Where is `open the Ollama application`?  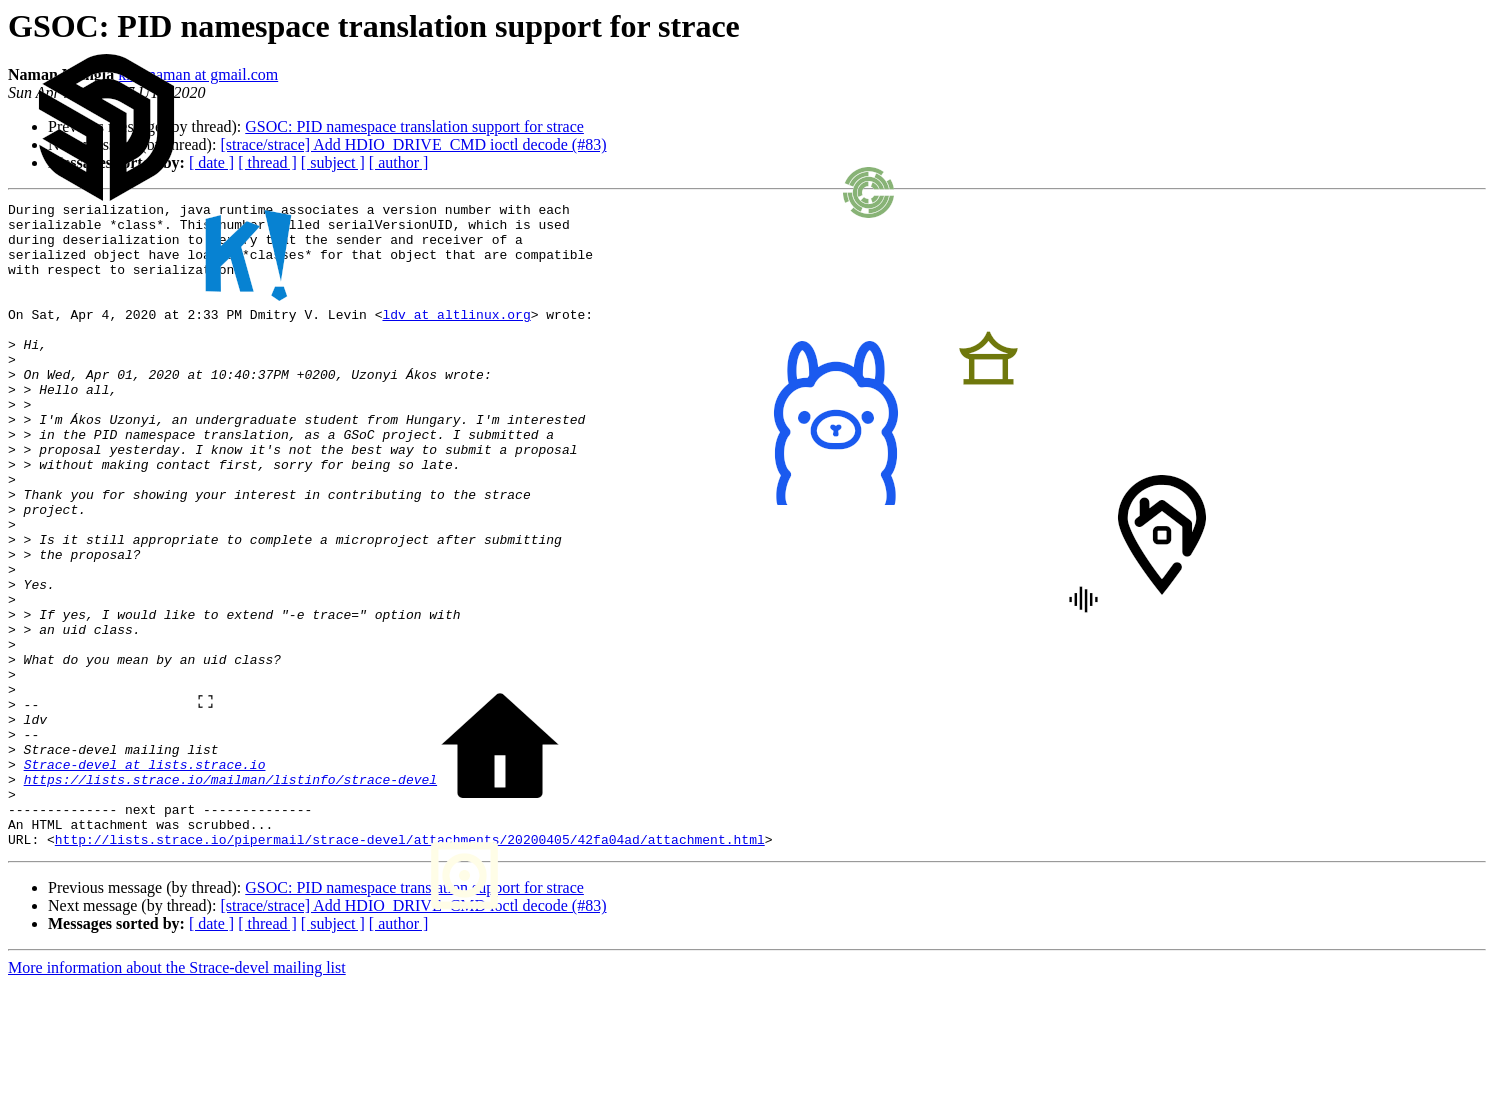
open the Ollama application is located at coordinates (836, 423).